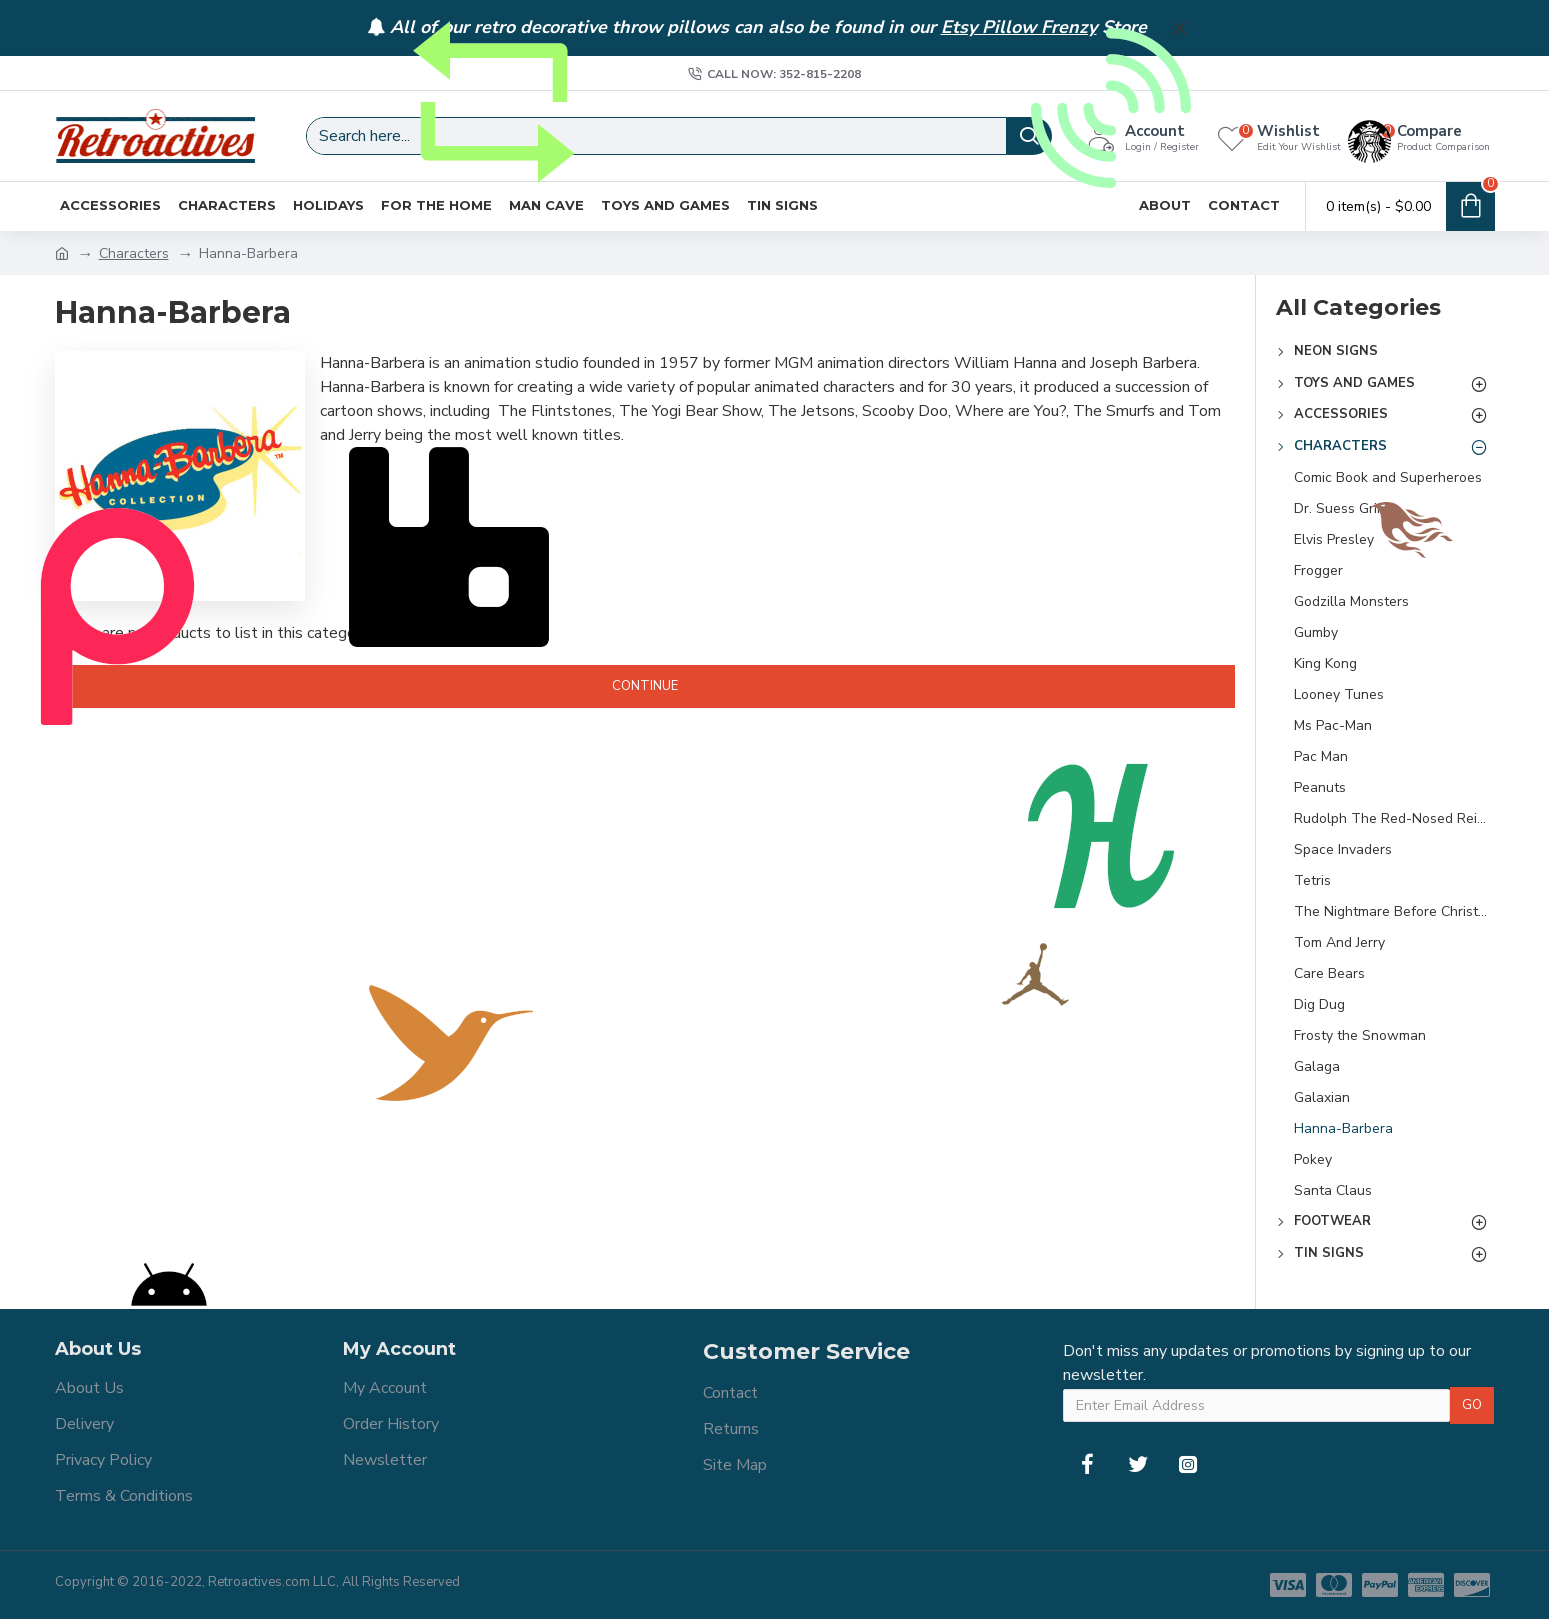 This screenshot has width=1549, height=1619. What do you see at coordinates (1369, 141) in the screenshot?
I see `open the Starbucks app` at bounding box center [1369, 141].